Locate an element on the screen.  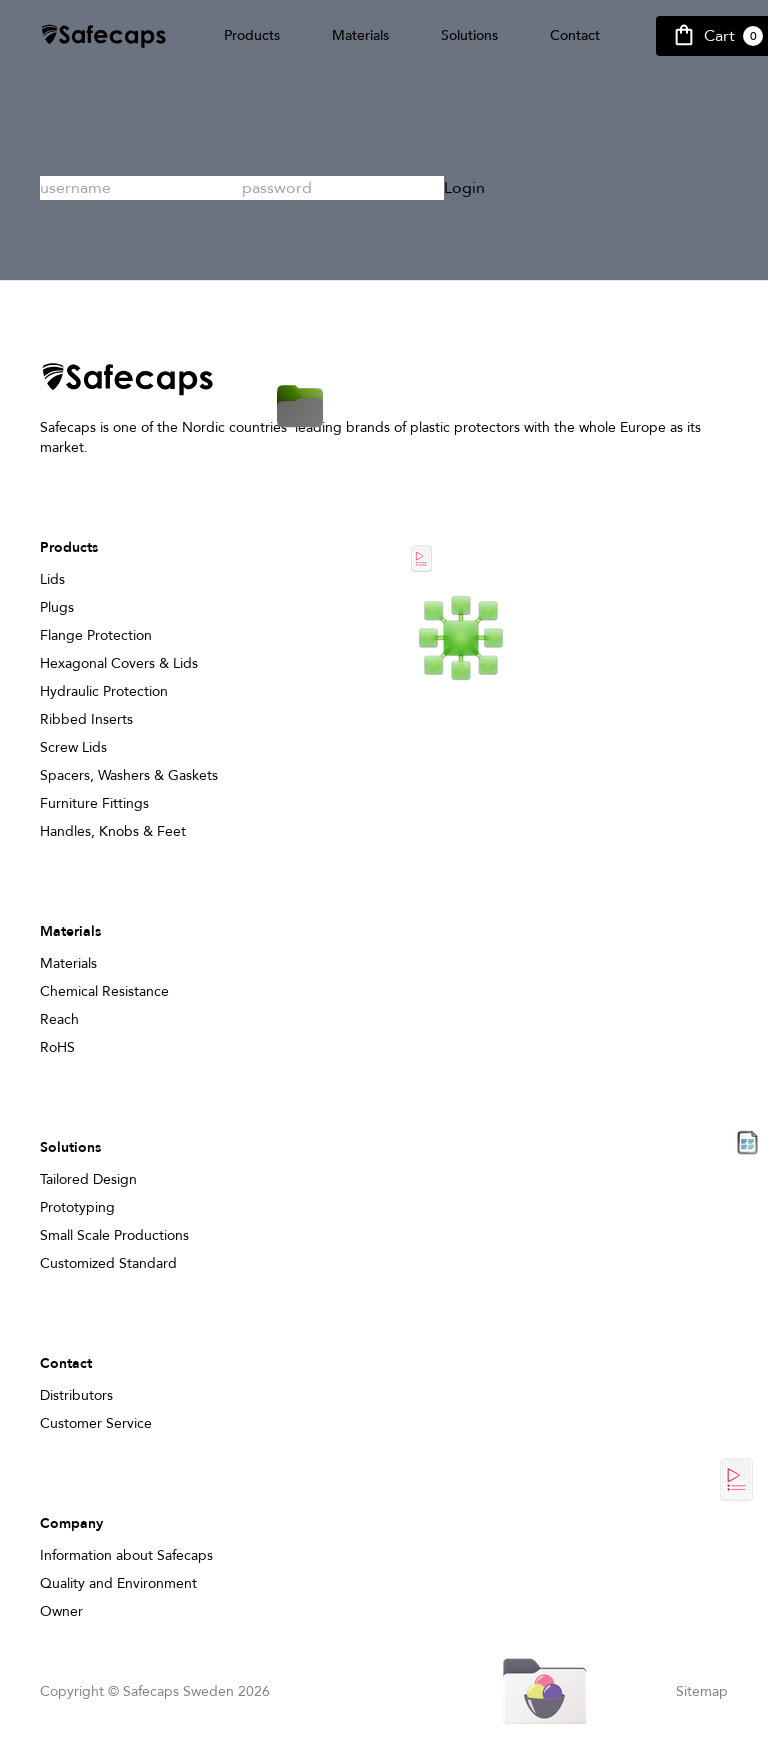
sync or replicate media library across devices is located at coordinates (461, 638).